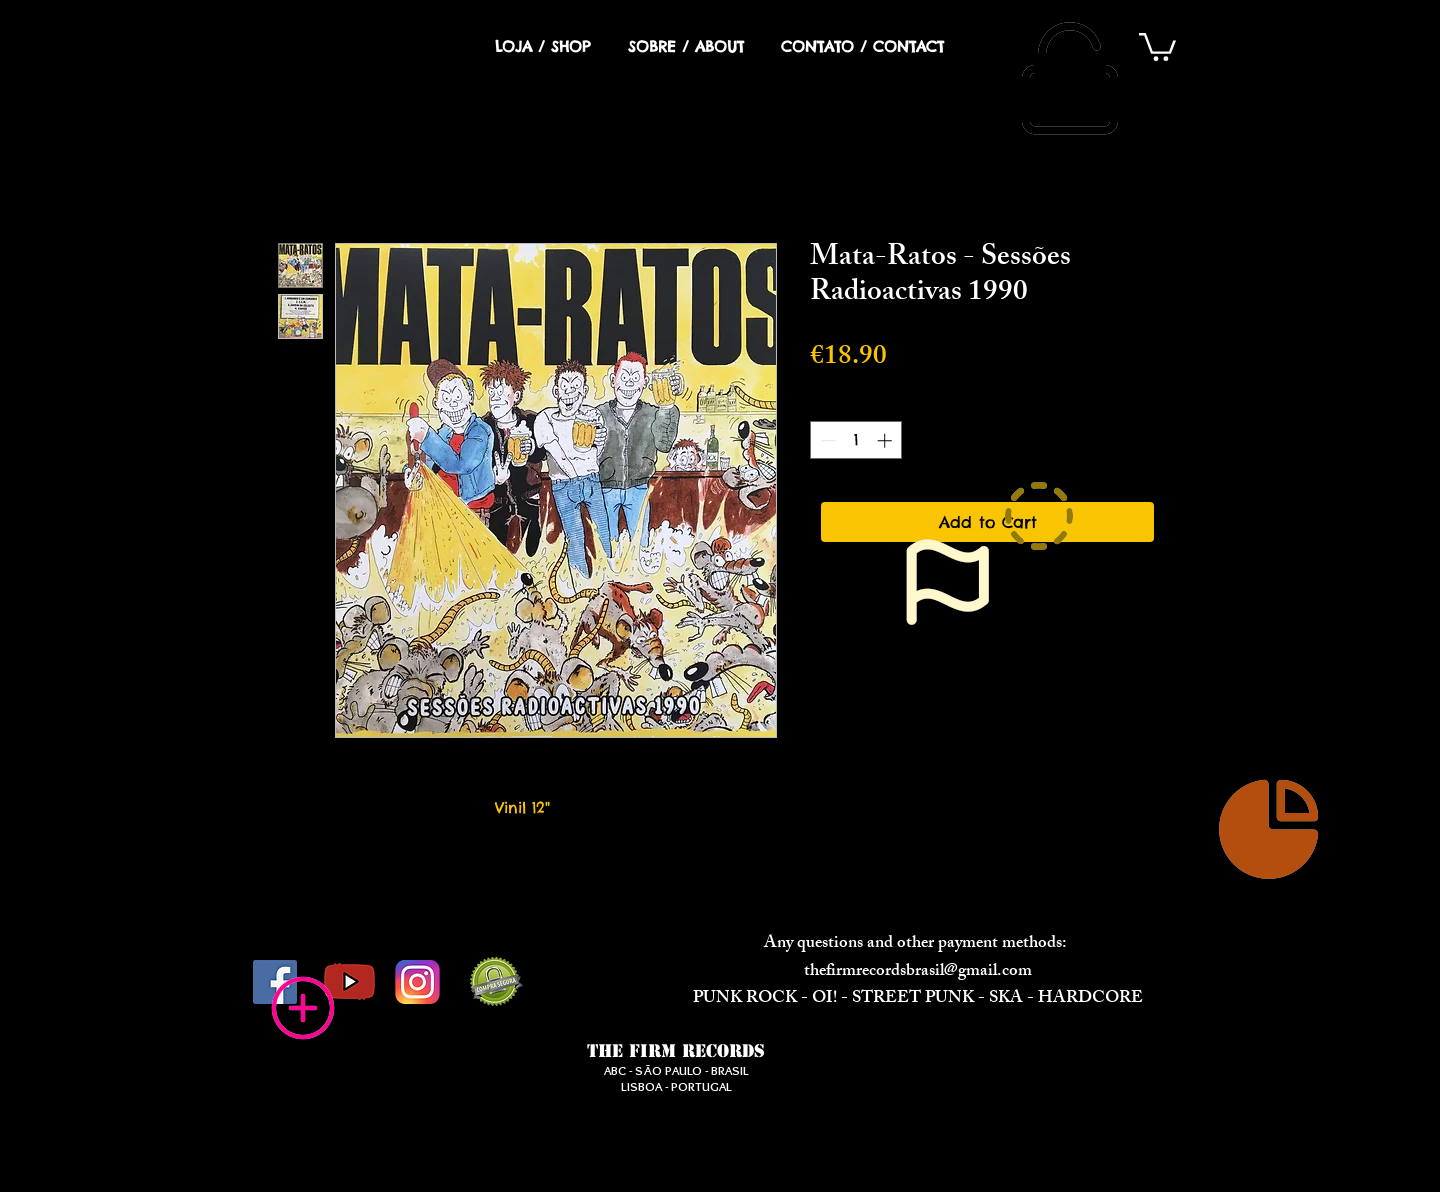 Image resolution: width=1440 pixels, height=1192 pixels. Describe the element at coordinates (1070, 81) in the screenshot. I see `unlock or unsecure an item` at that location.